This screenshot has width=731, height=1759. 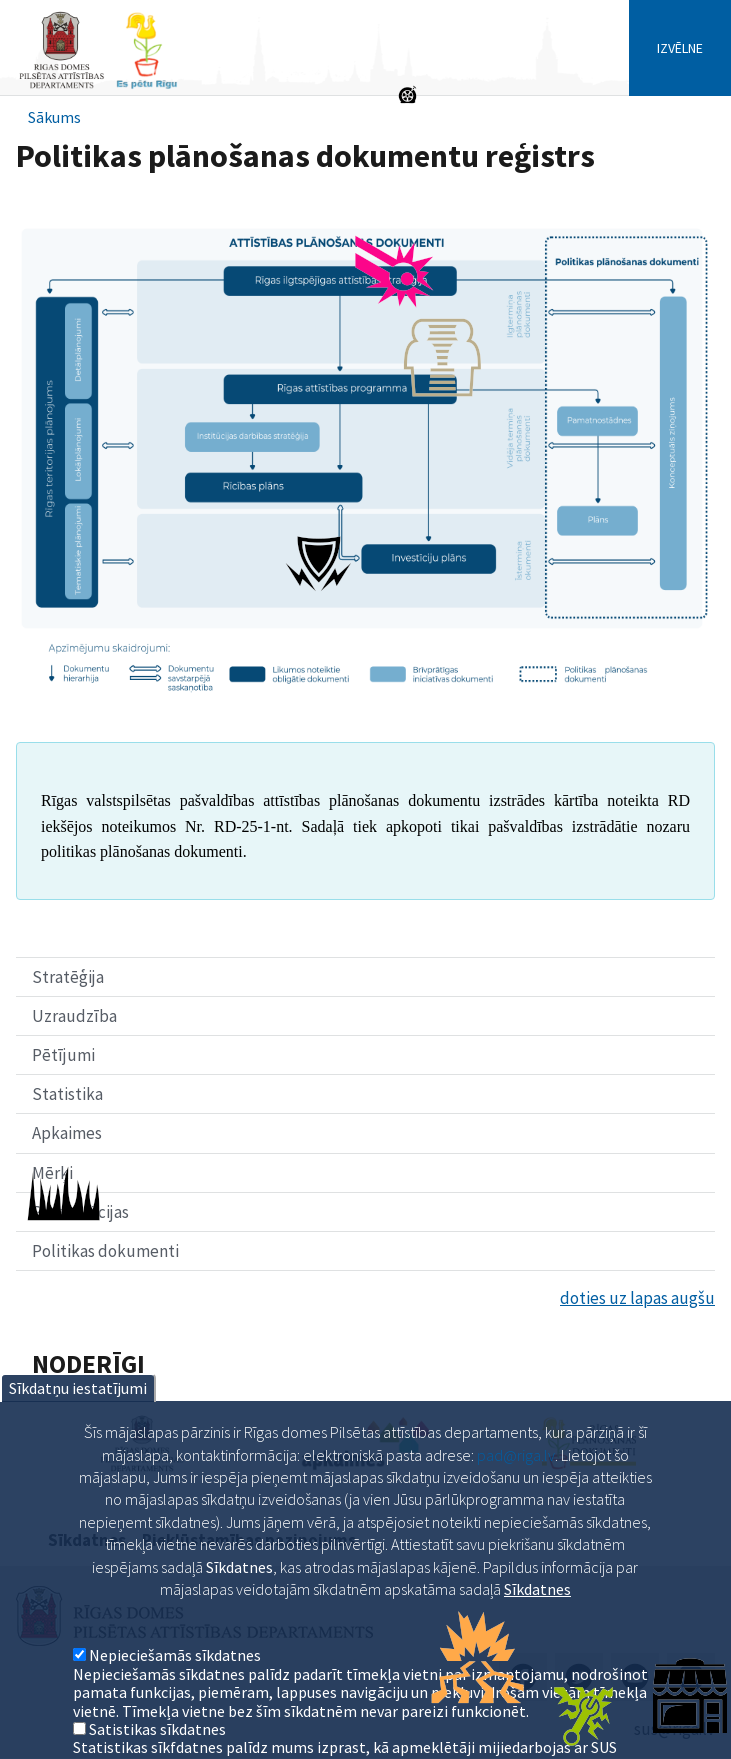 What do you see at coordinates (394, 269) in the screenshot?
I see `indicates precision aiming or targeting mode` at bounding box center [394, 269].